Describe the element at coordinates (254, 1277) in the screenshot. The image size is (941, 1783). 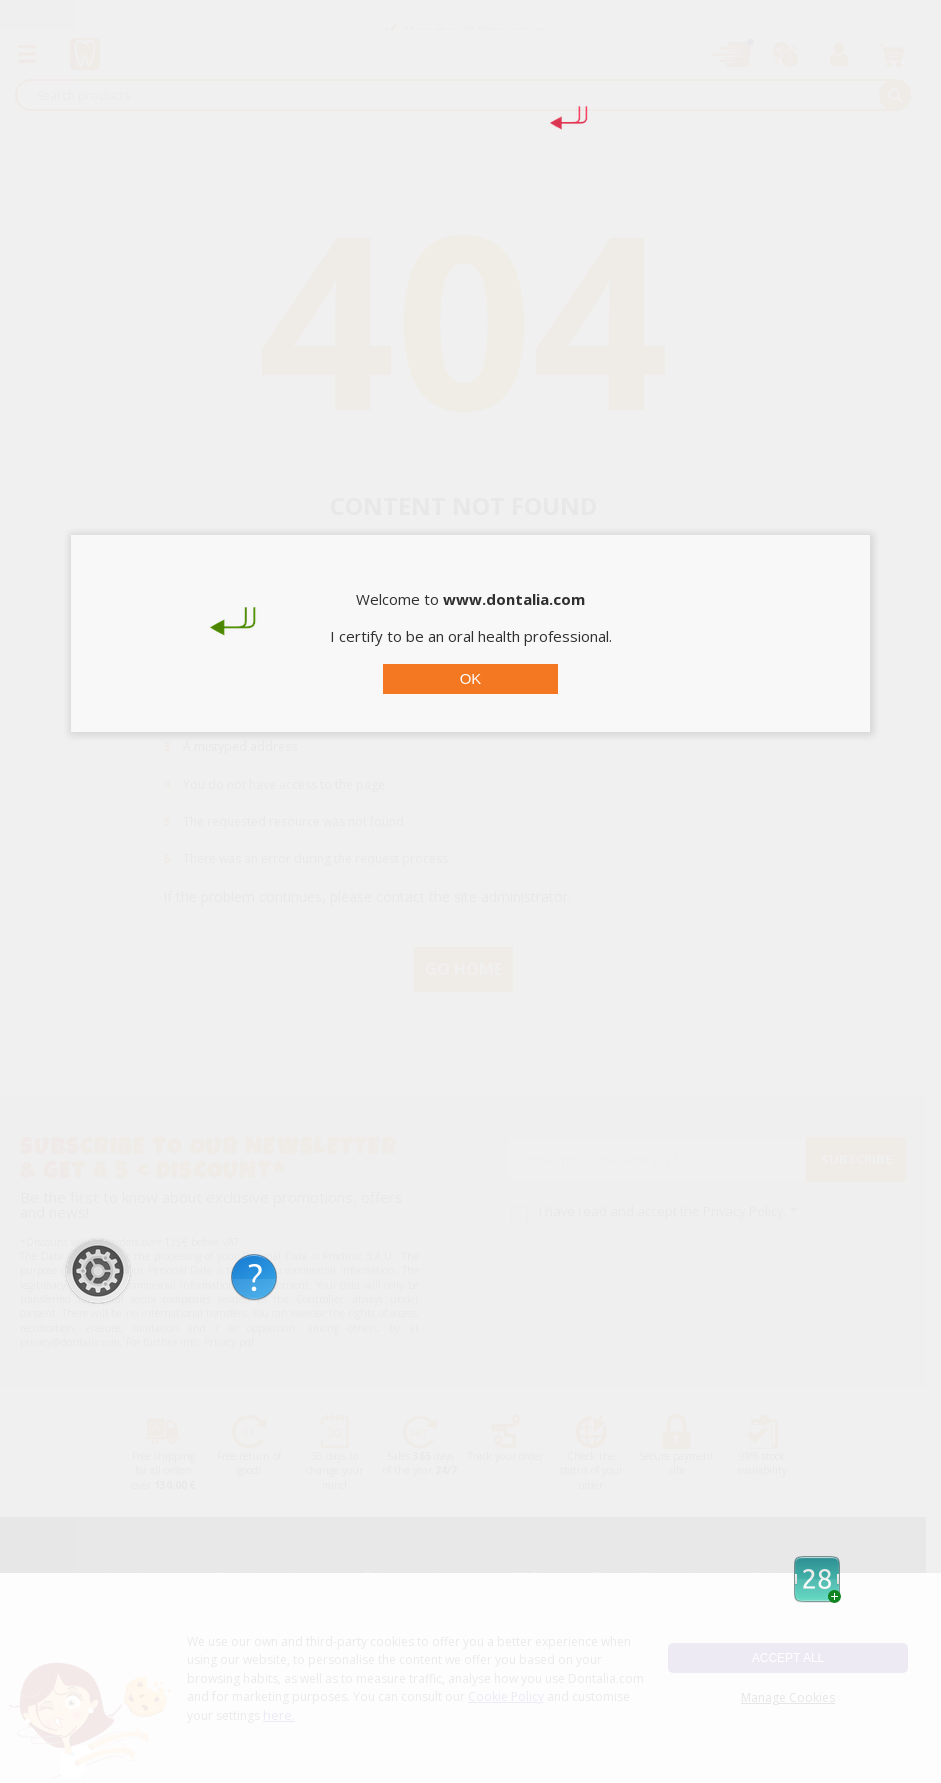
I see `access help documentation and support` at that location.